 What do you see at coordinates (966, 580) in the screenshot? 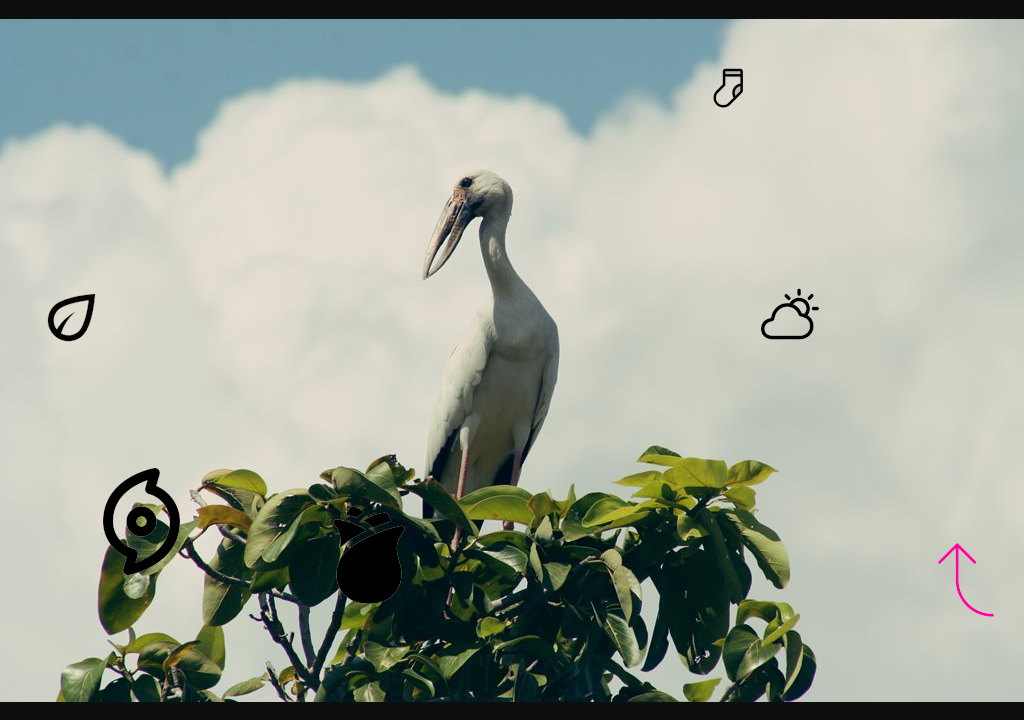
I see `go back and up in navigation hierarchy` at bounding box center [966, 580].